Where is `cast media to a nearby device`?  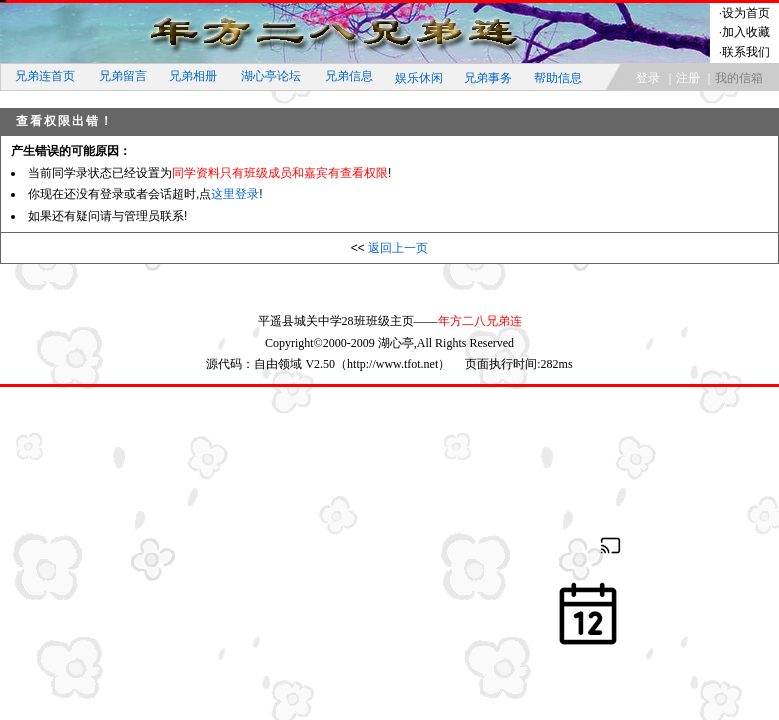
cast media to a nearby device is located at coordinates (610, 545).